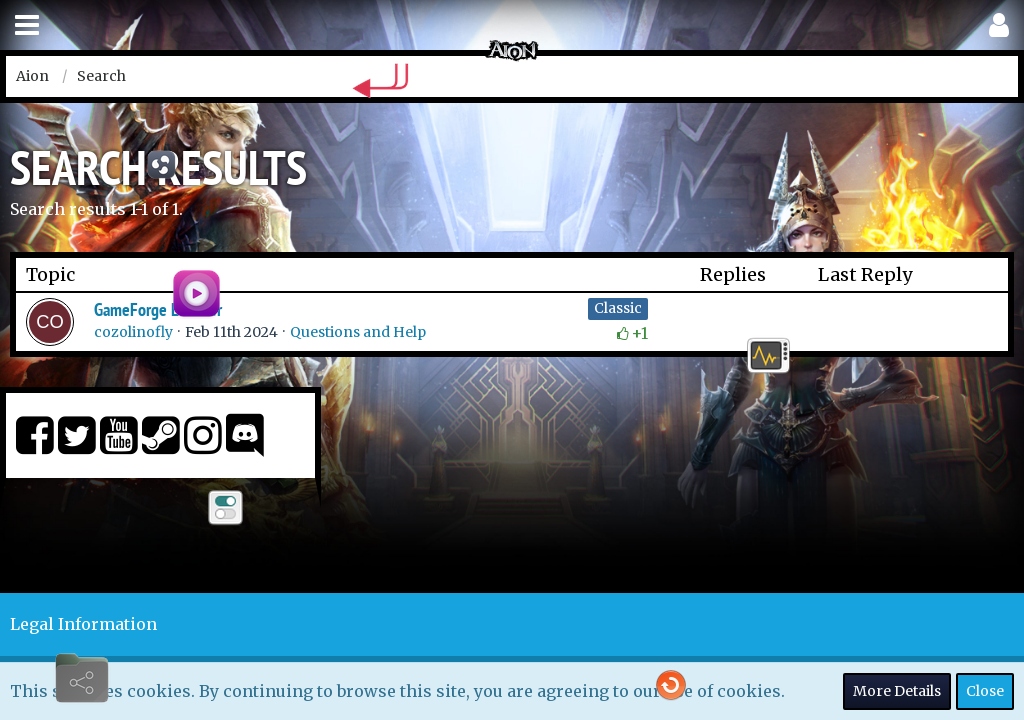 This screenshot has height=720, width=1024. What do you see at coordinates (196, 293) in the screenshot?
I see `open mpv media player` at bounding box center [196, 293].